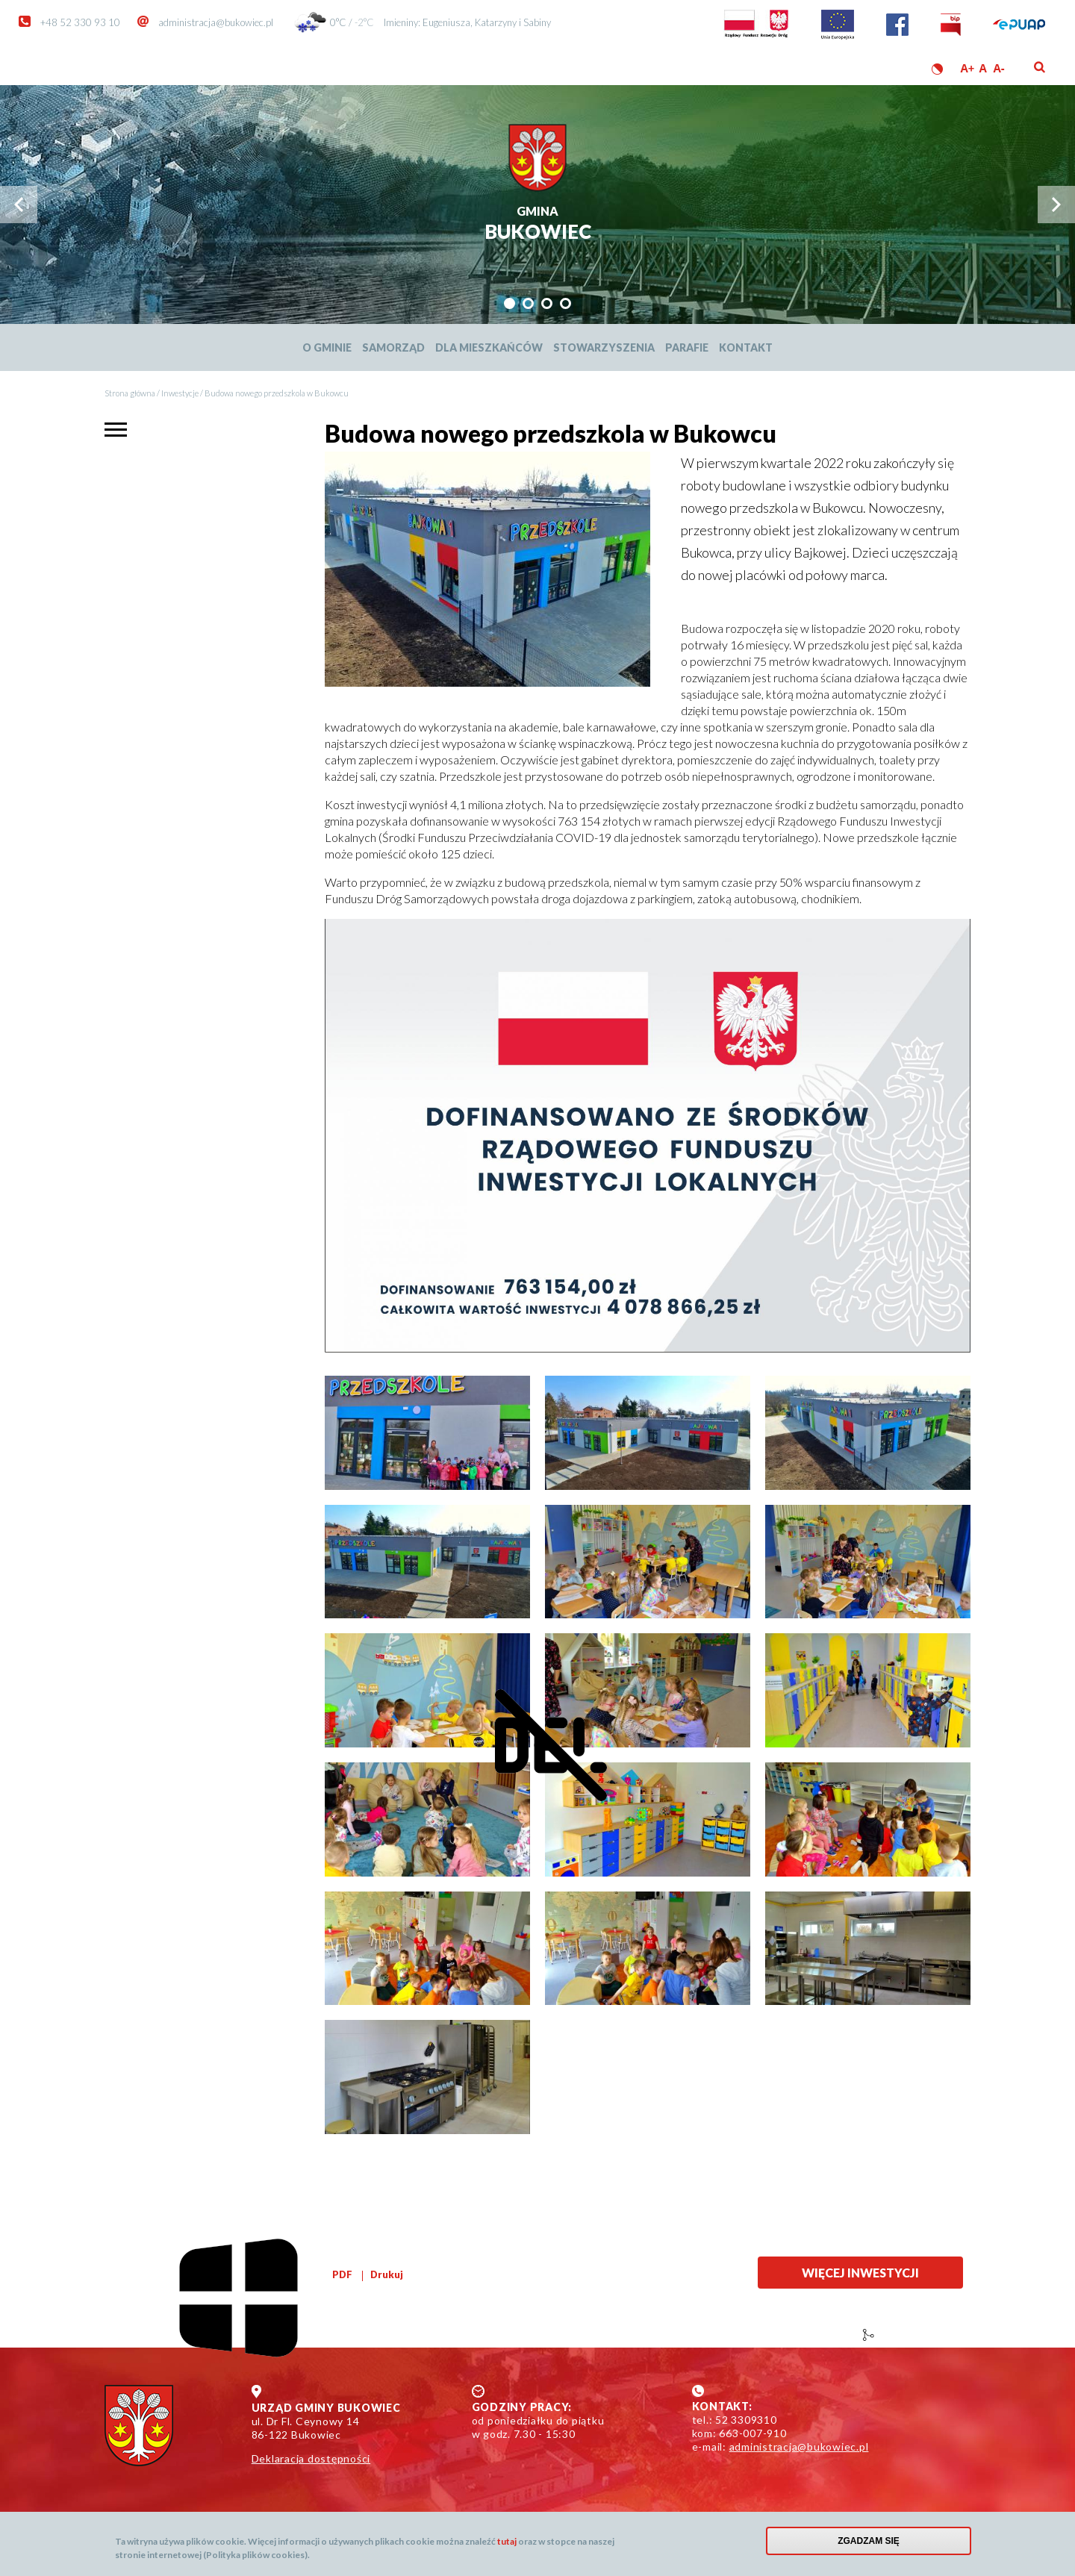  I want to click on merge branches in version control, so click(867, 2335).